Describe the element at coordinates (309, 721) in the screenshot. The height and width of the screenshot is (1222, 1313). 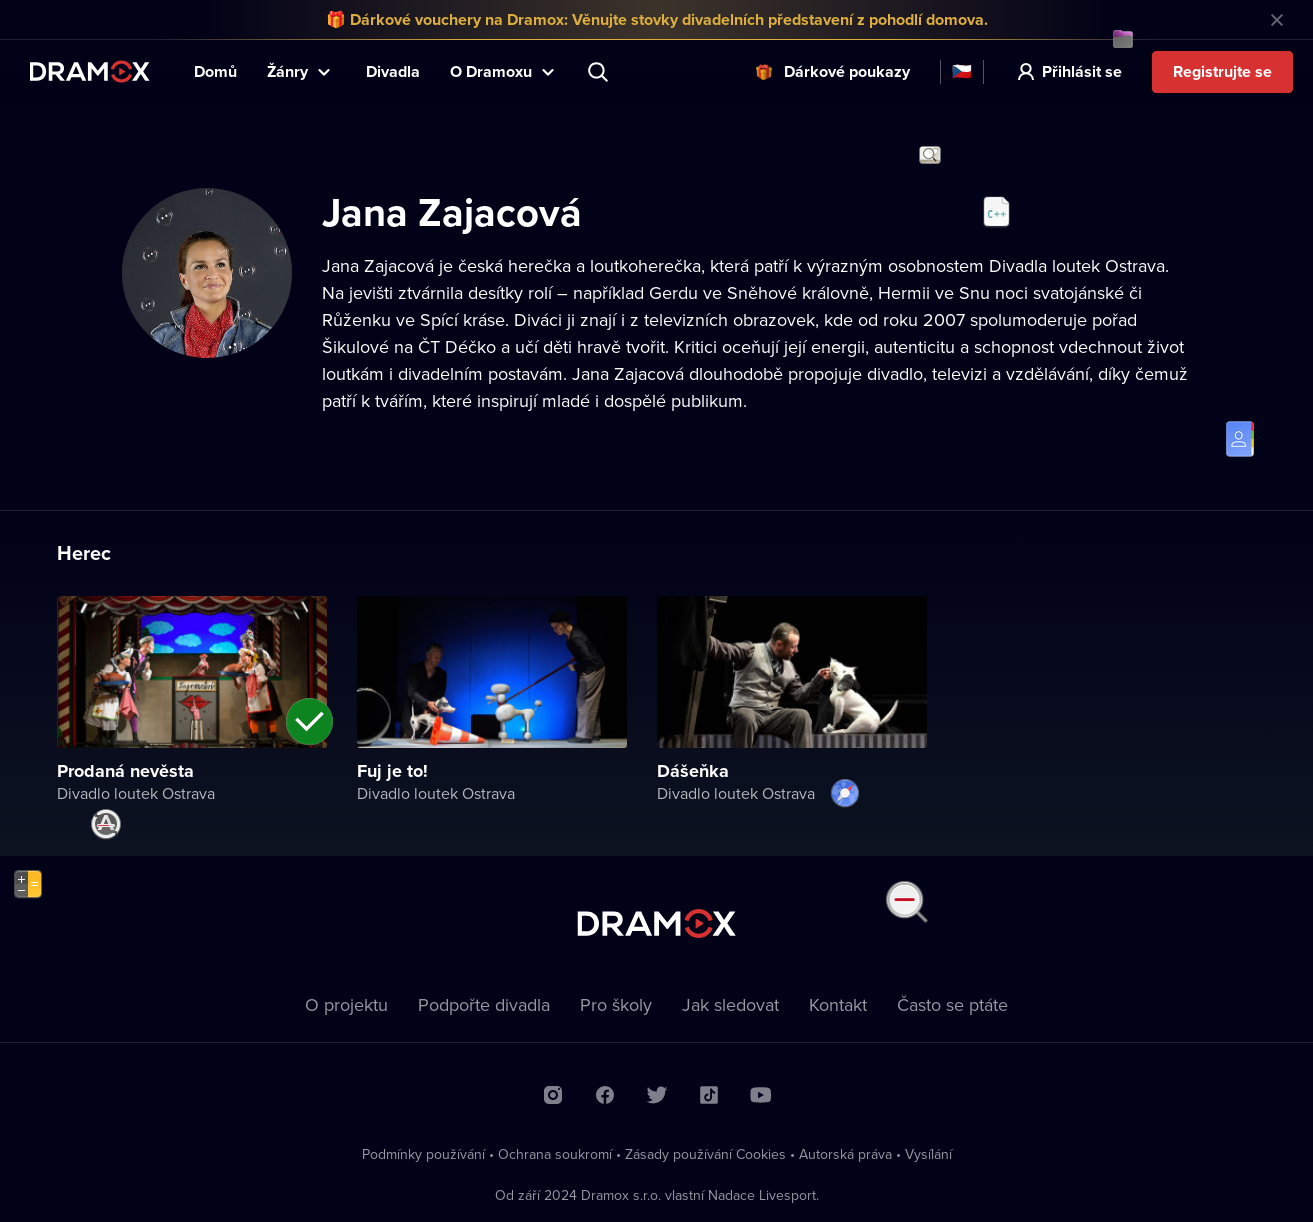
I see `dropbox file is synced and up to date` at that location.